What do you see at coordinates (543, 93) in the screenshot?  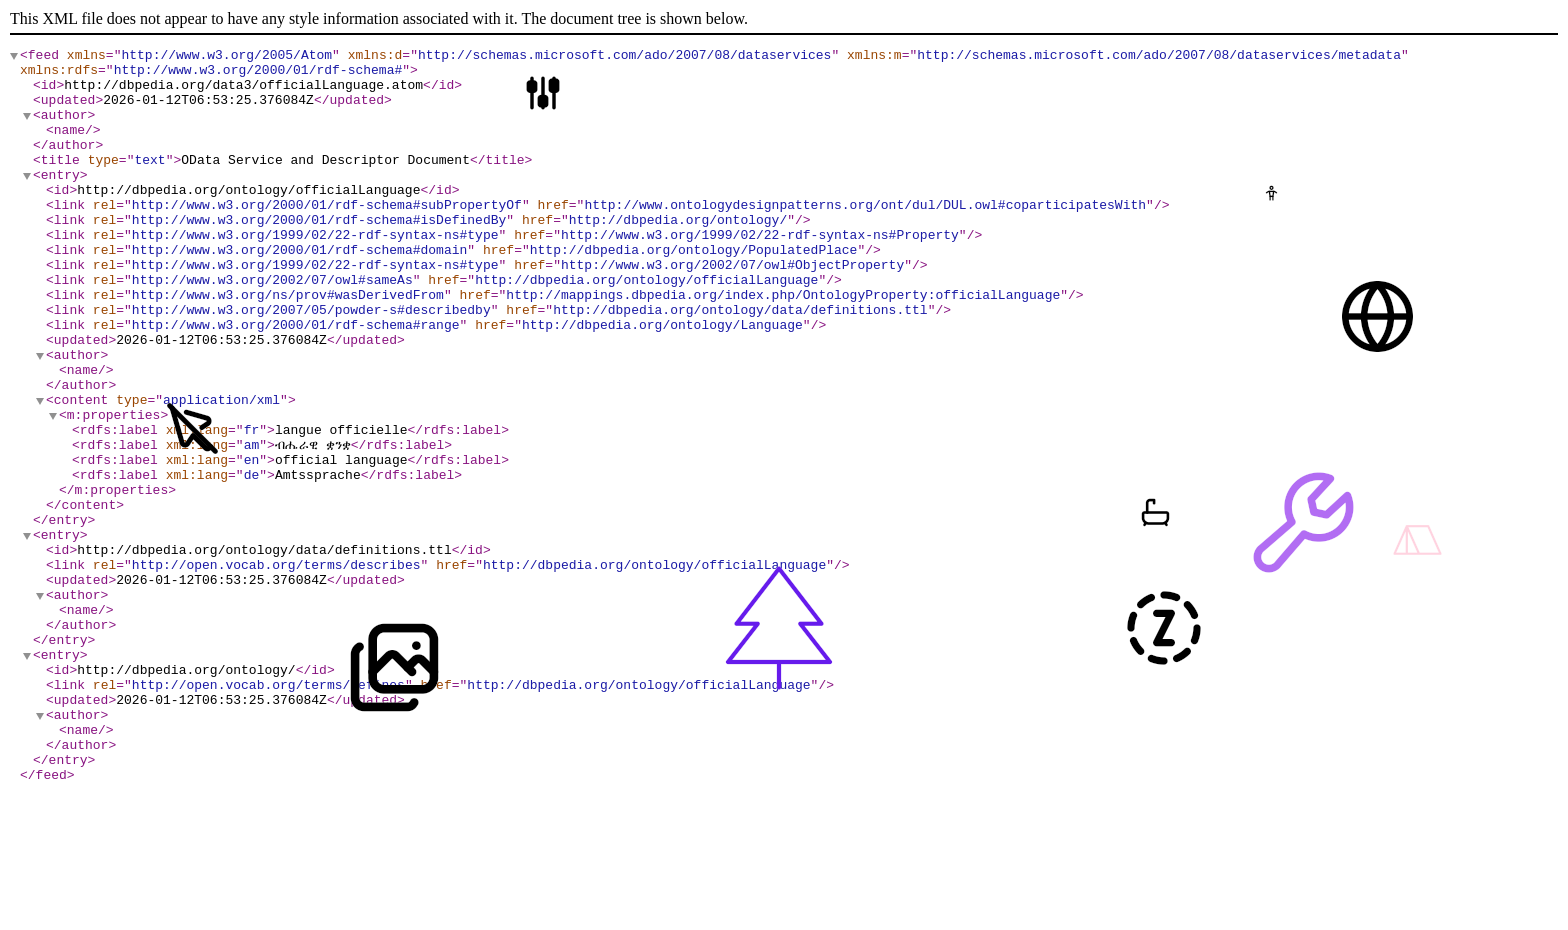 I see `view candlestick chart for stock or crypto trading` at bounding box center [543, 93].